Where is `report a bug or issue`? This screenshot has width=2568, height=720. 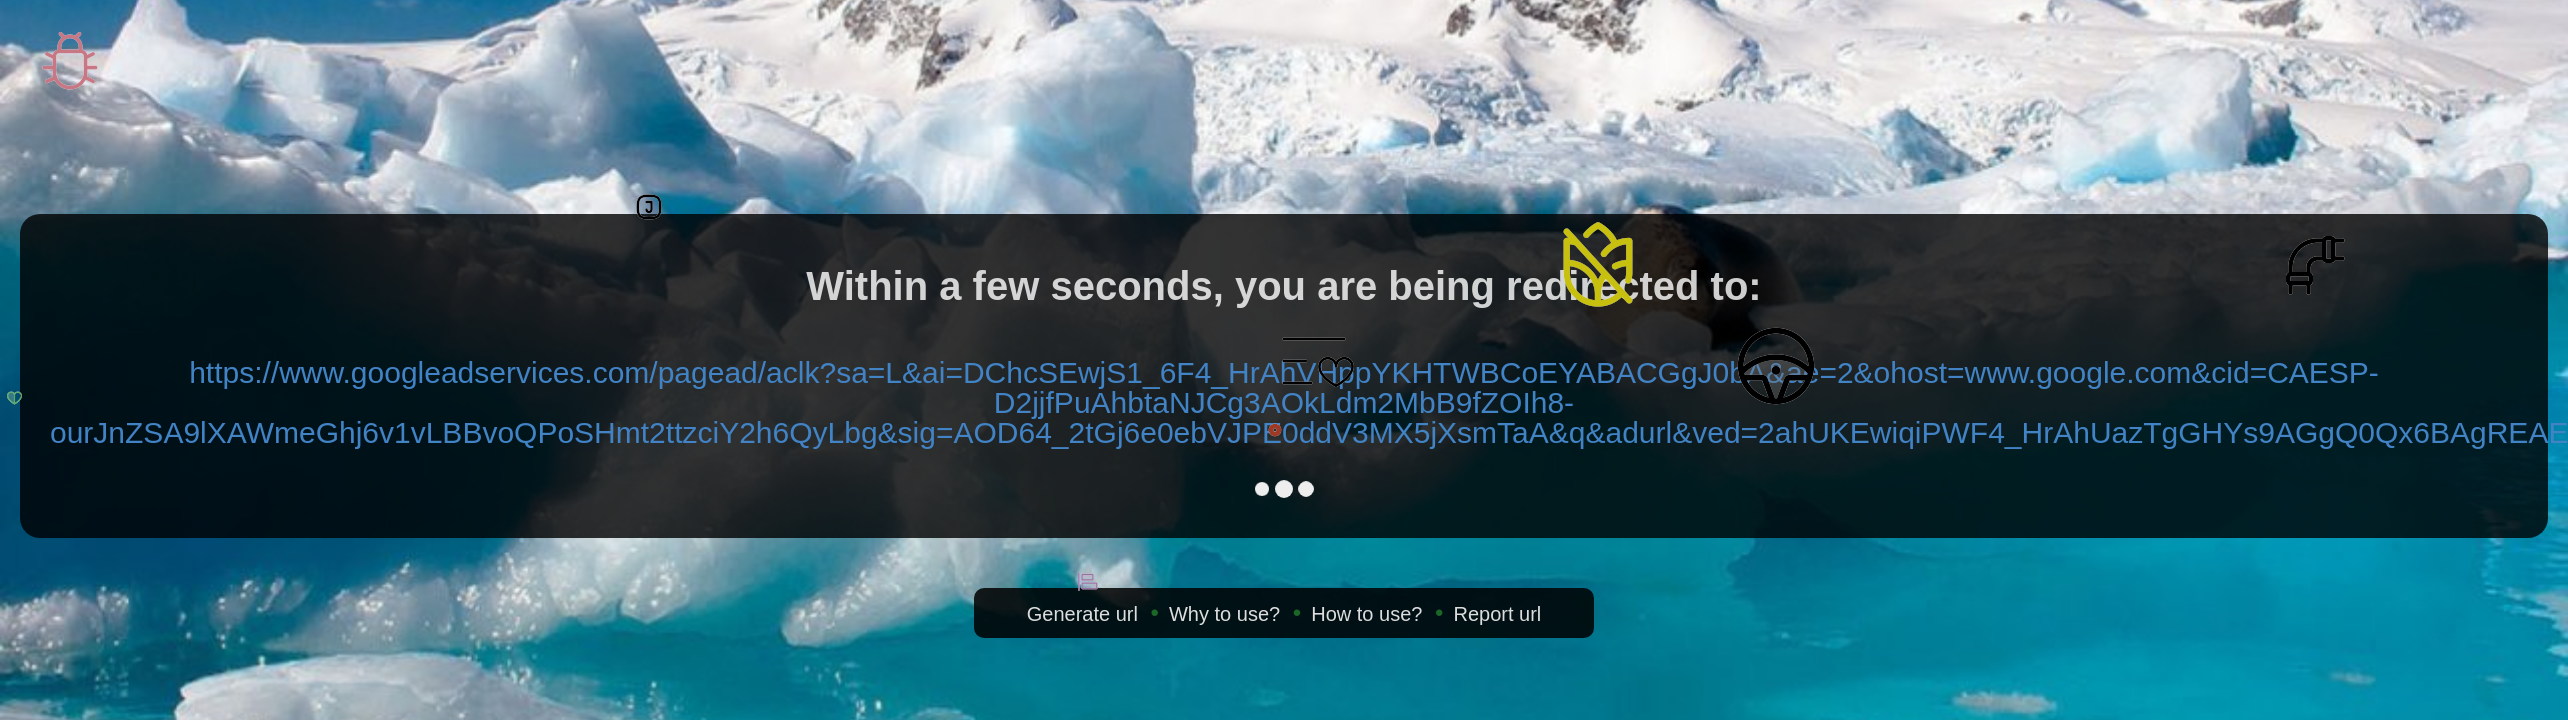
report a bug or issue is located at coordinates (70, 62).